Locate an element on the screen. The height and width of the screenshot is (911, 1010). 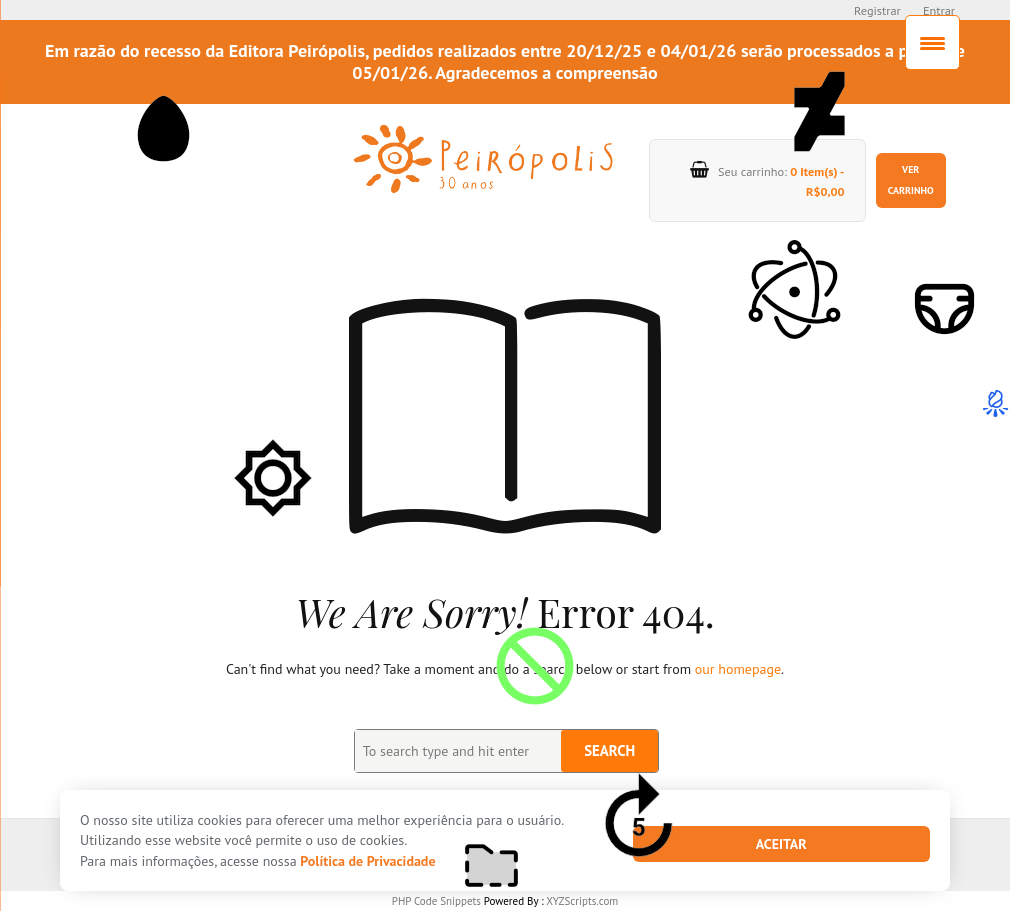
skip forward 5 seconds in media playback is located at coordinates (639, 819).